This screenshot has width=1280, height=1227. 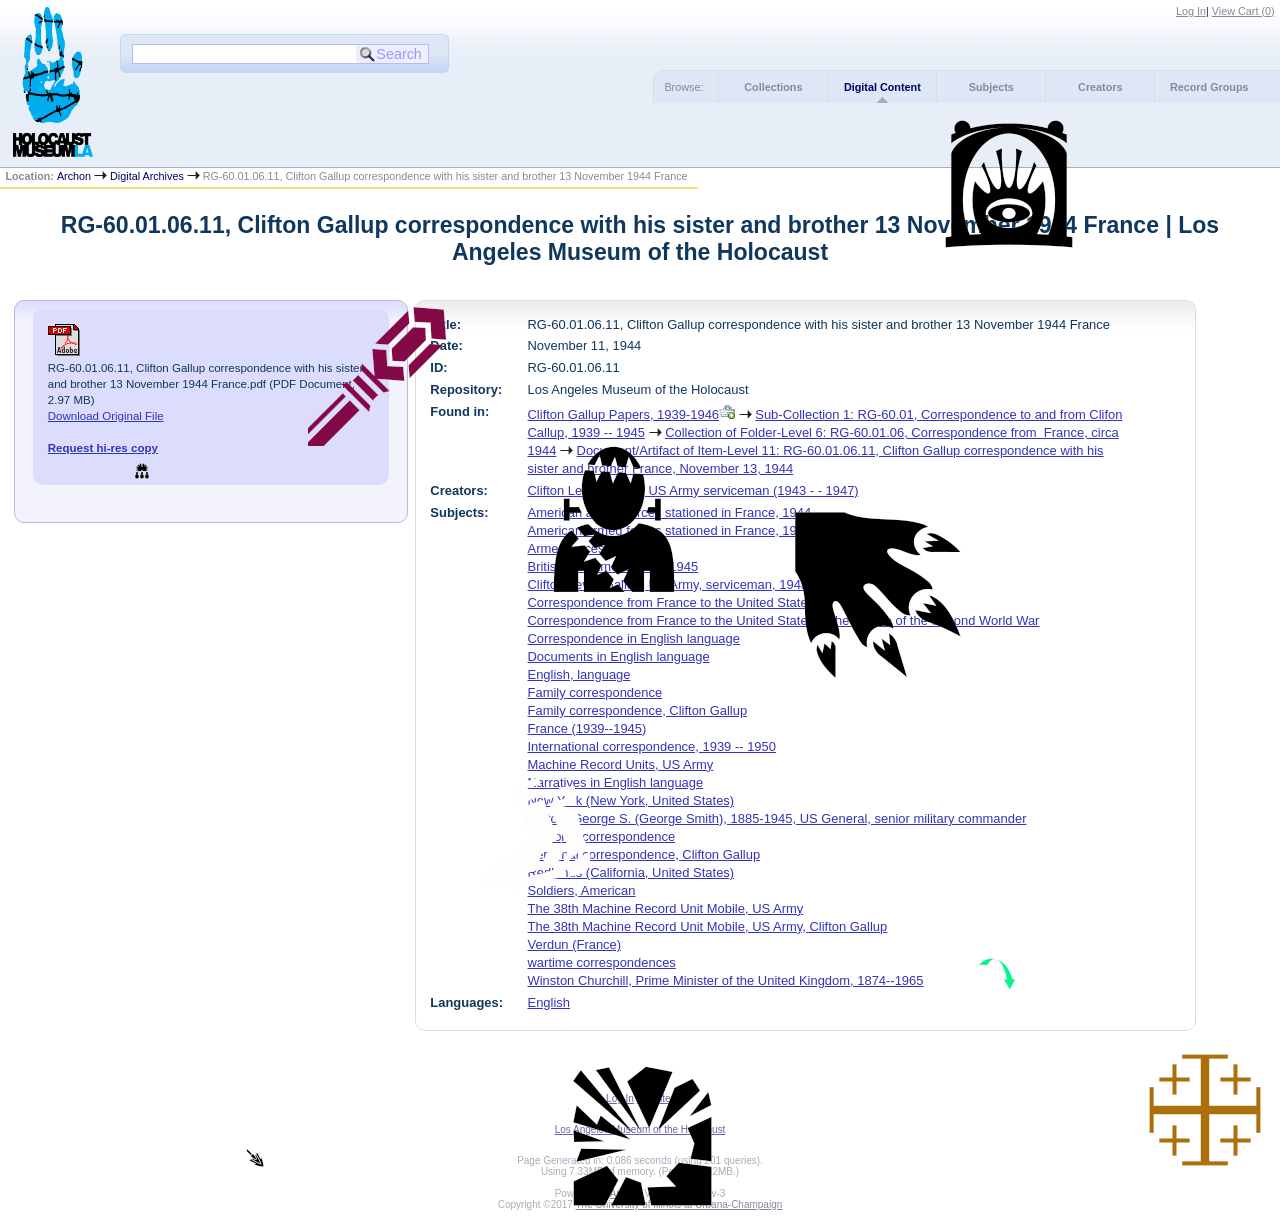 What do you see at coordinates (537, 833) in the screenshot?
I see `browse socks or hosiery products` at bounding box center [537, 833].